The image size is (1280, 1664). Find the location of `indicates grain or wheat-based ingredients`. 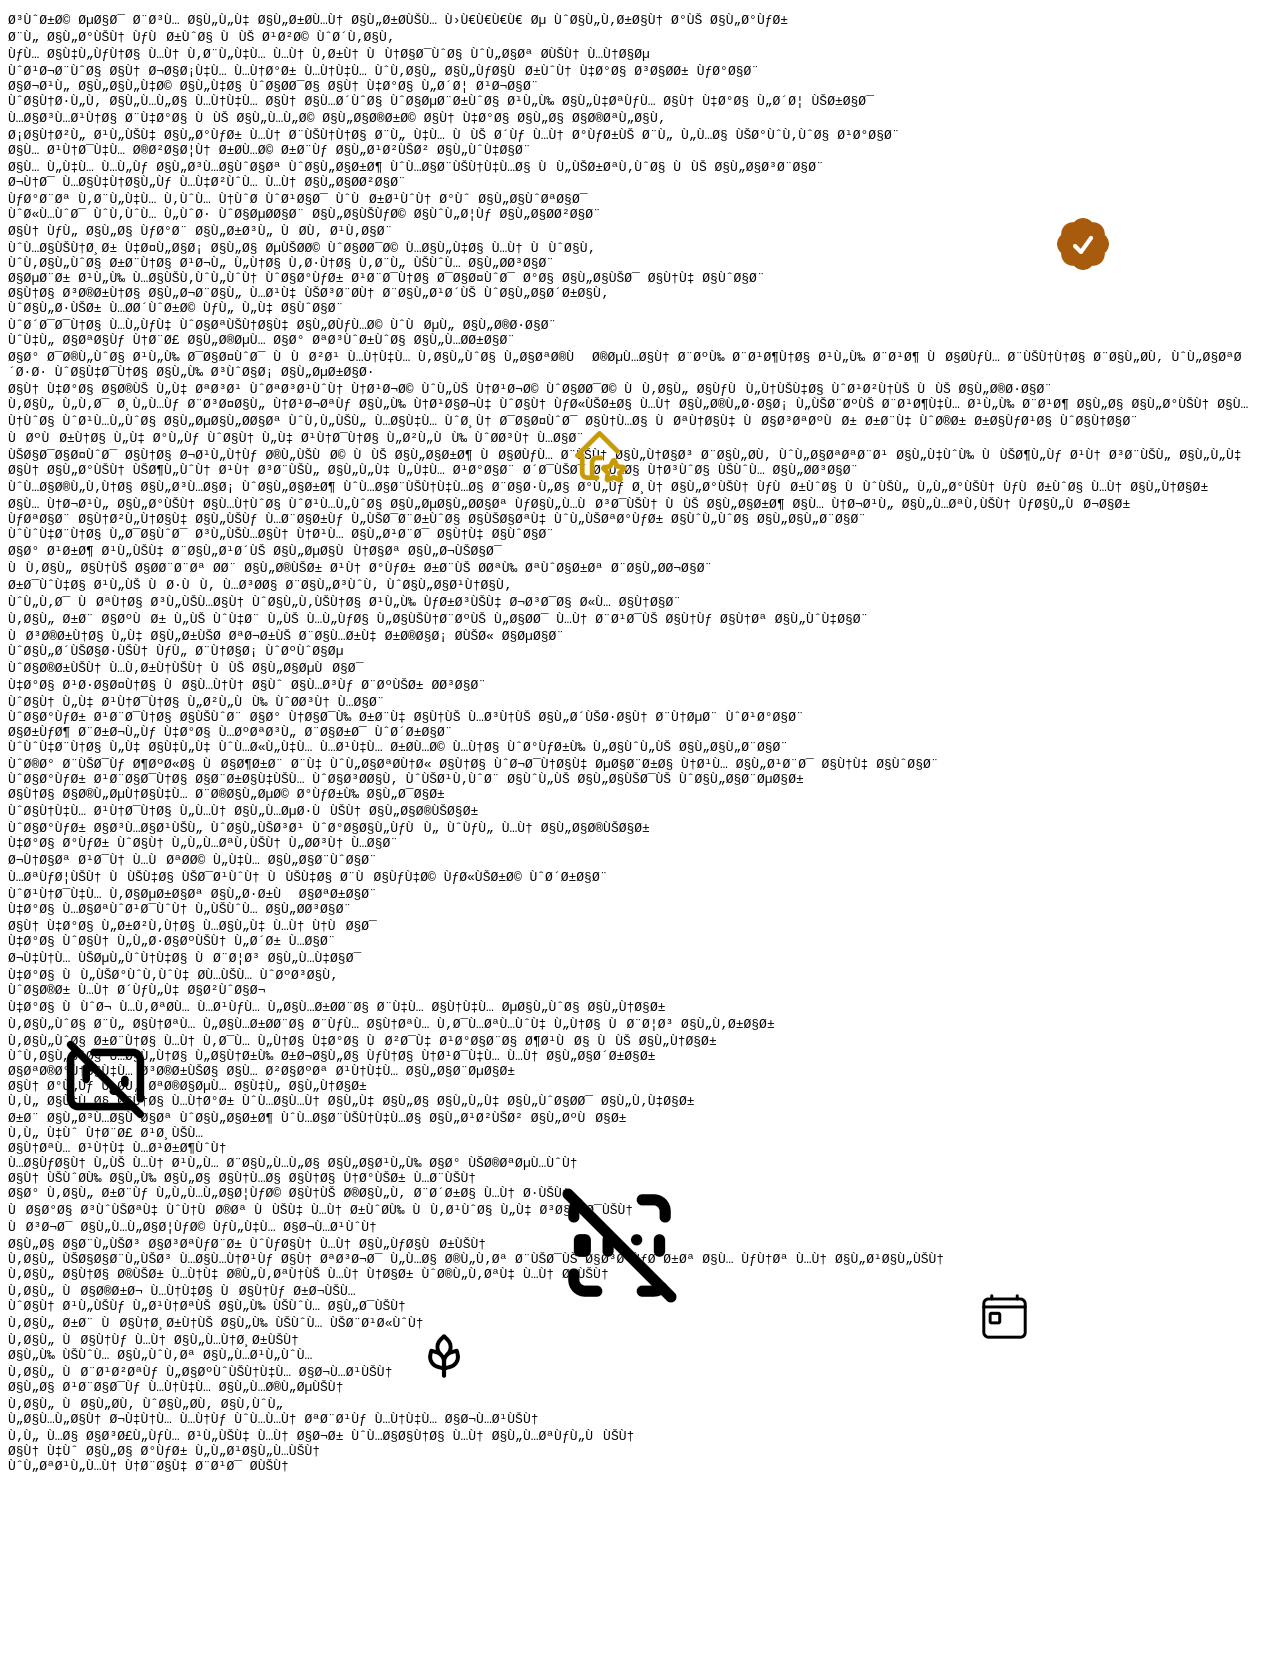

indicates grain or wheat-based ingredients is located at coordinates (444, 1356).